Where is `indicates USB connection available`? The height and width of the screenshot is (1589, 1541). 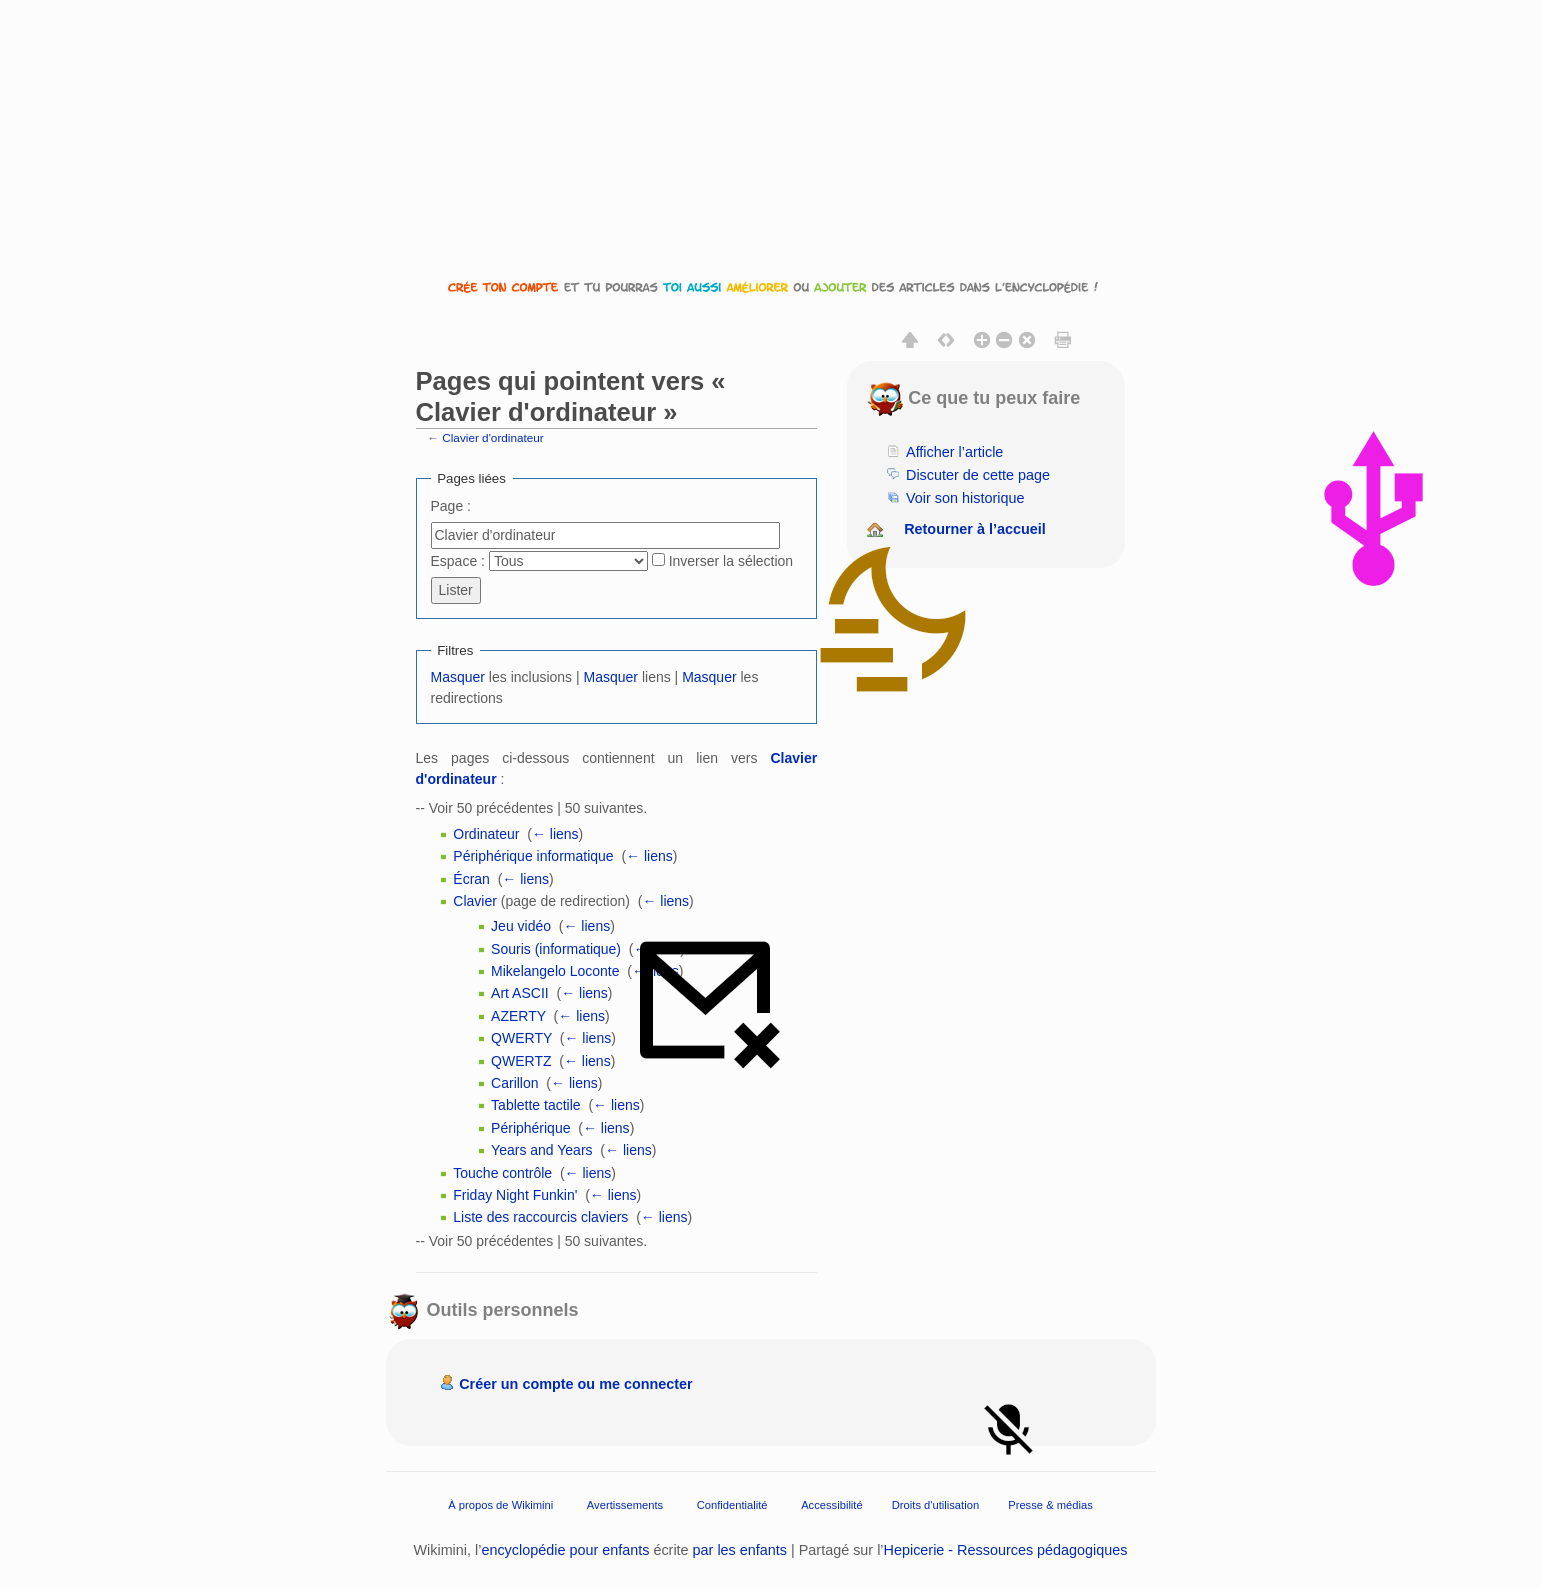
indicates USB connection available is located at coordinates (1373, 508).